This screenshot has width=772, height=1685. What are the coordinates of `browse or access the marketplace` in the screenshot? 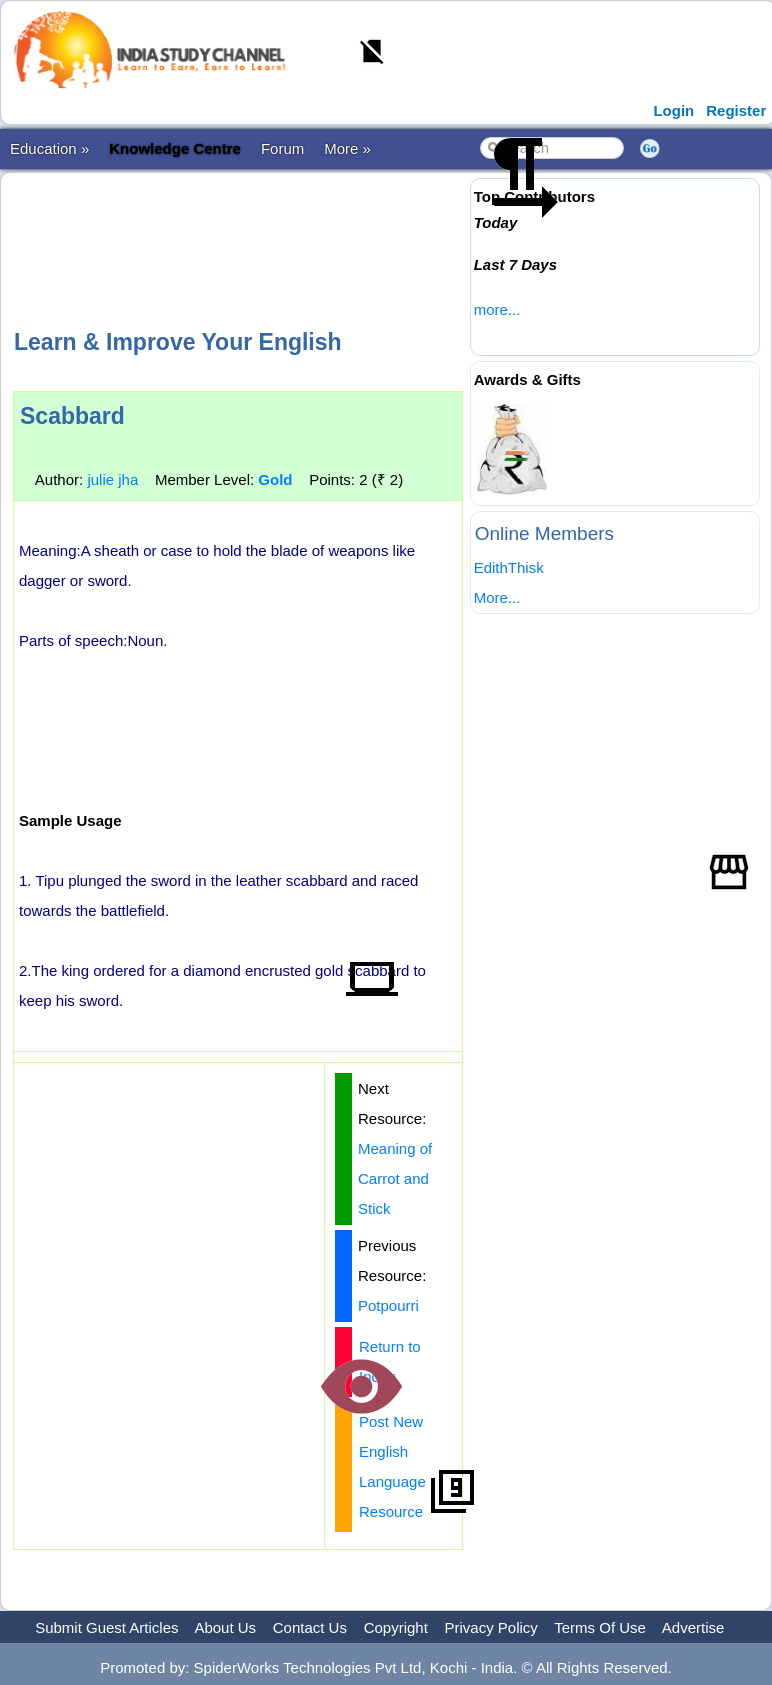 It's located at (729, 872).